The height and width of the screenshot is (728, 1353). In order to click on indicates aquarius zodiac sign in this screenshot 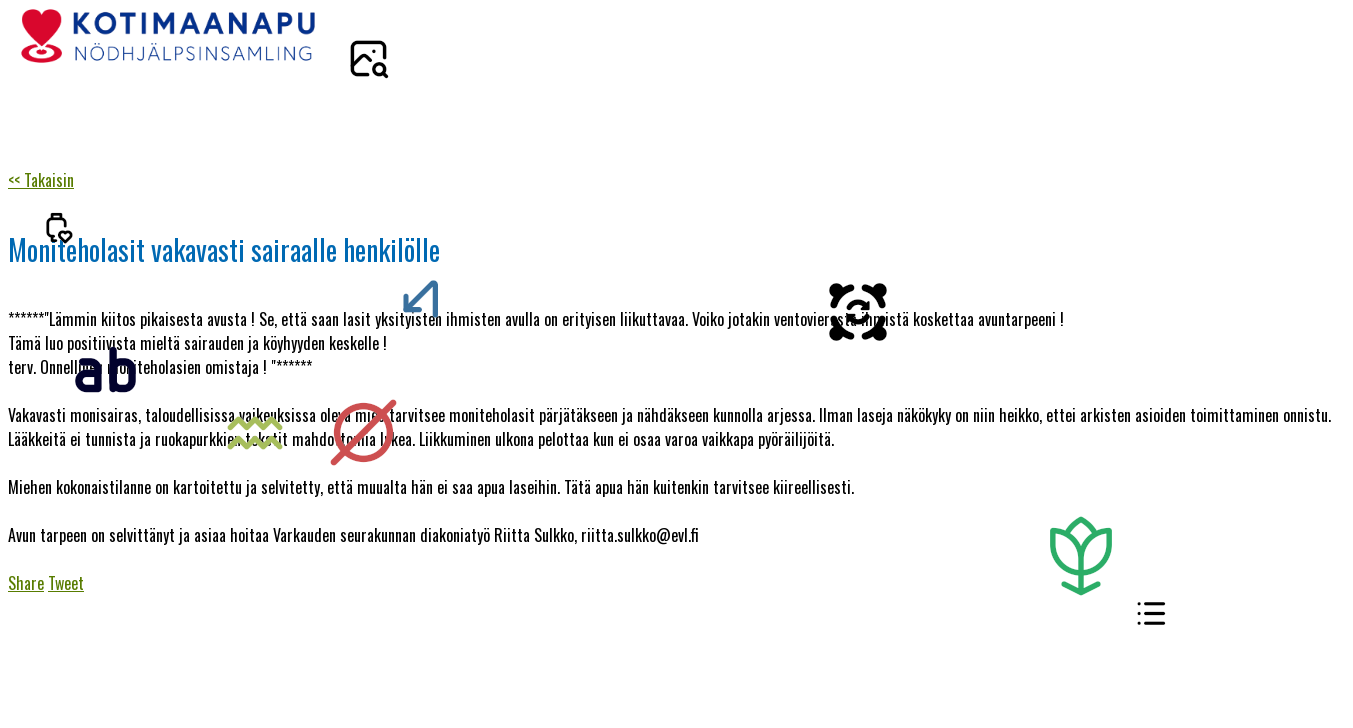, I will do `click(255, 433)`.